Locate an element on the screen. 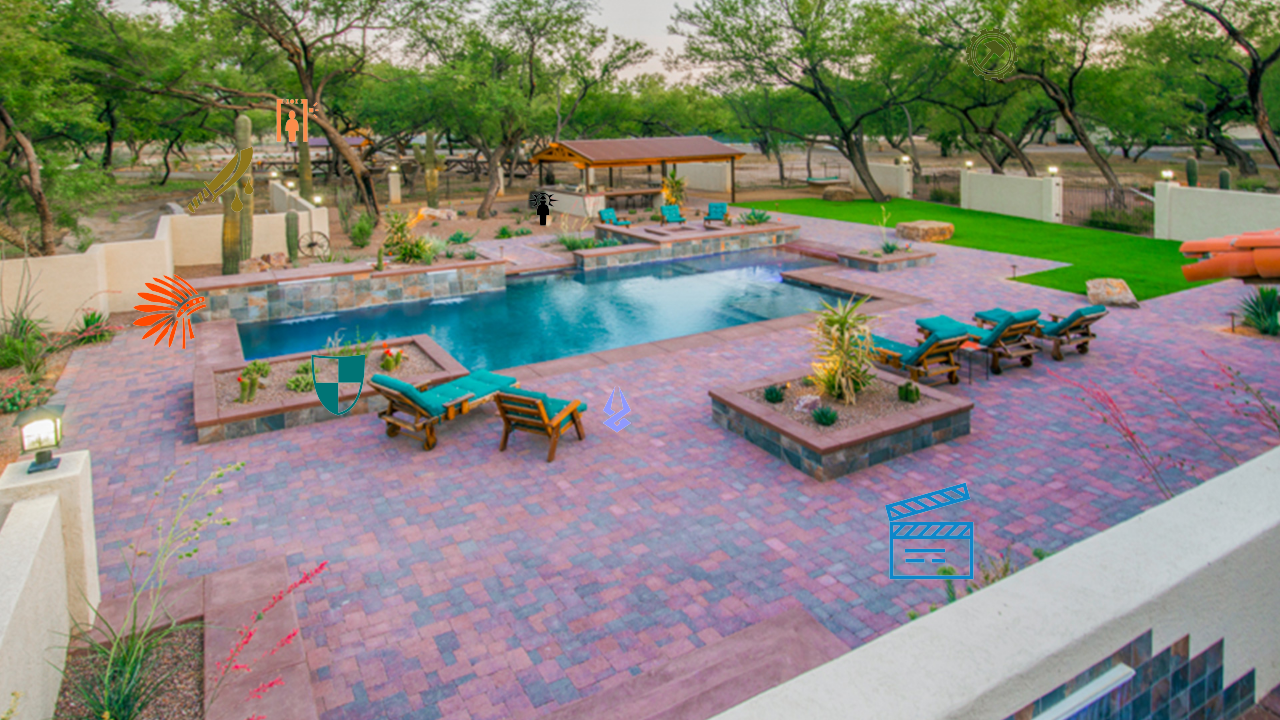 The image size is (1280, 720). select native american or tribal theme is located at coordinates (169, 311).